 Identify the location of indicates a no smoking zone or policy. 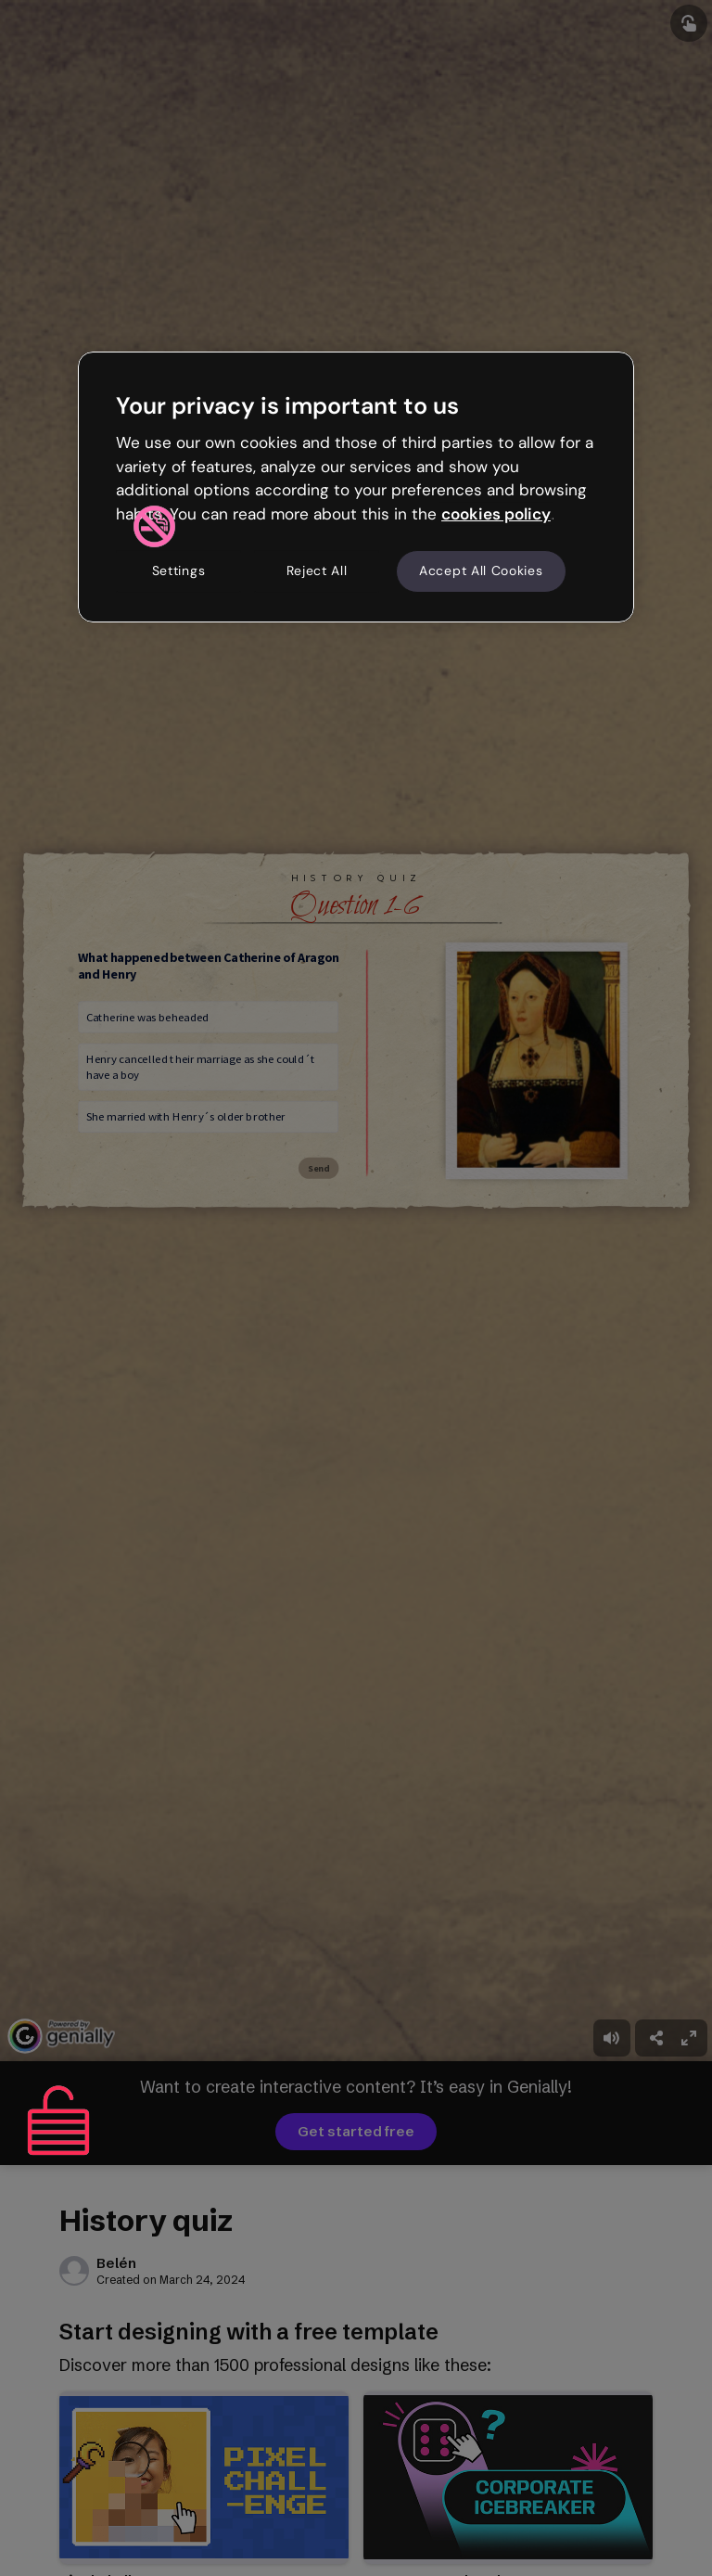
(154, 526).